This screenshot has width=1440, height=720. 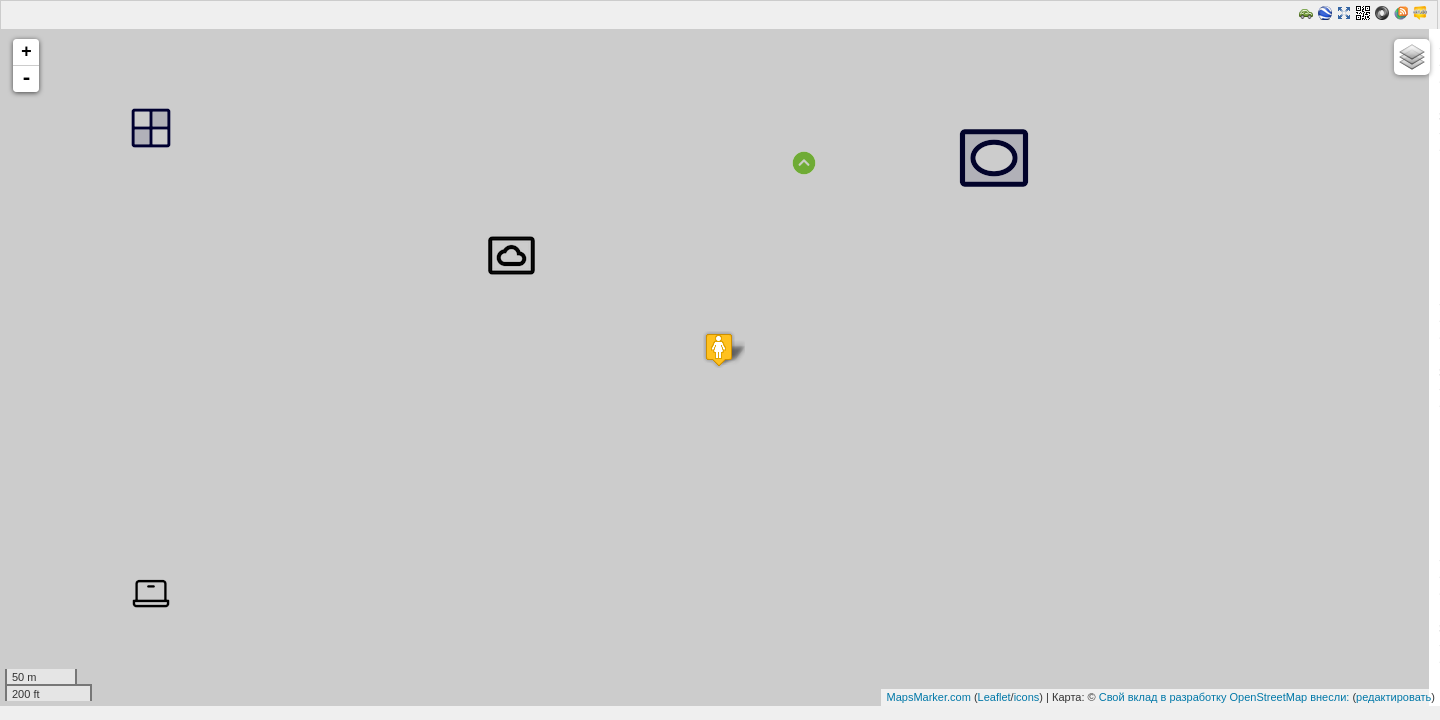 What do you see at coordinates (511, 255) in the screenshot?
I see `access daydream or screensaver settings` at bounding box center [511, 255].